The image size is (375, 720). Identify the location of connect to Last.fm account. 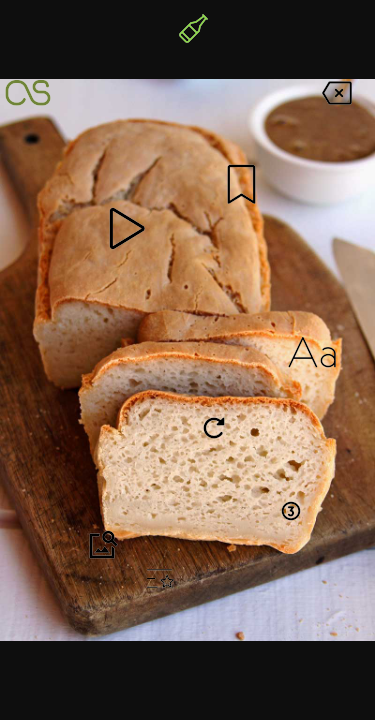
(28, 92).